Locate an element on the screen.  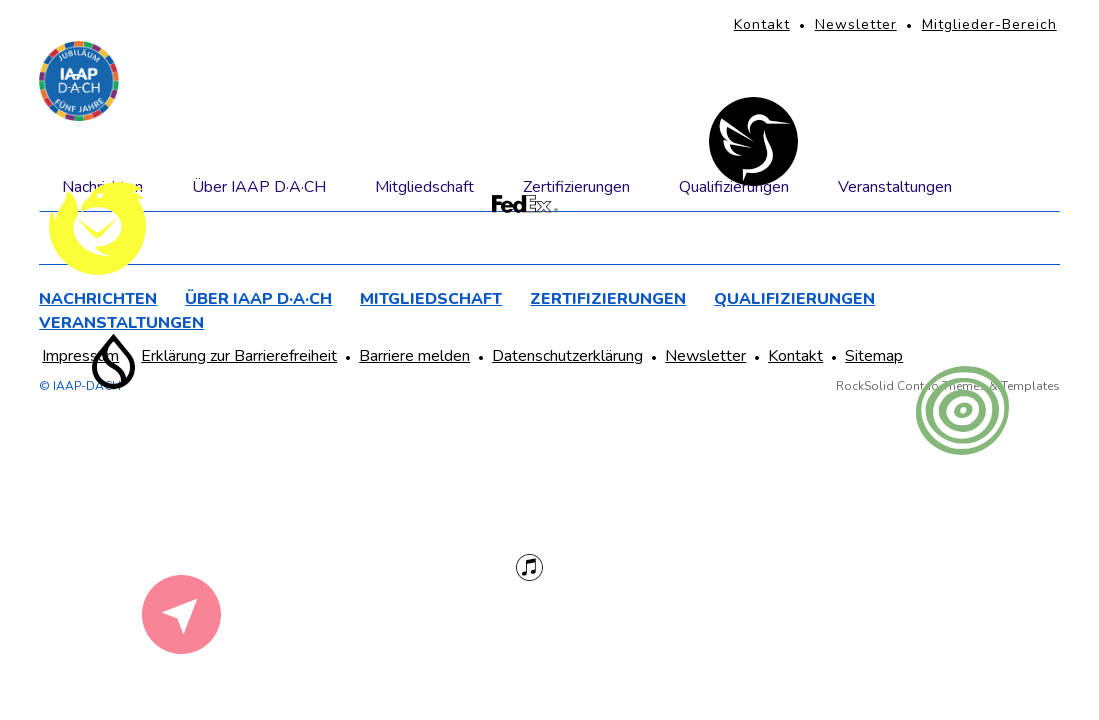
open discover or explore feature is located at coordinates (177, 614).